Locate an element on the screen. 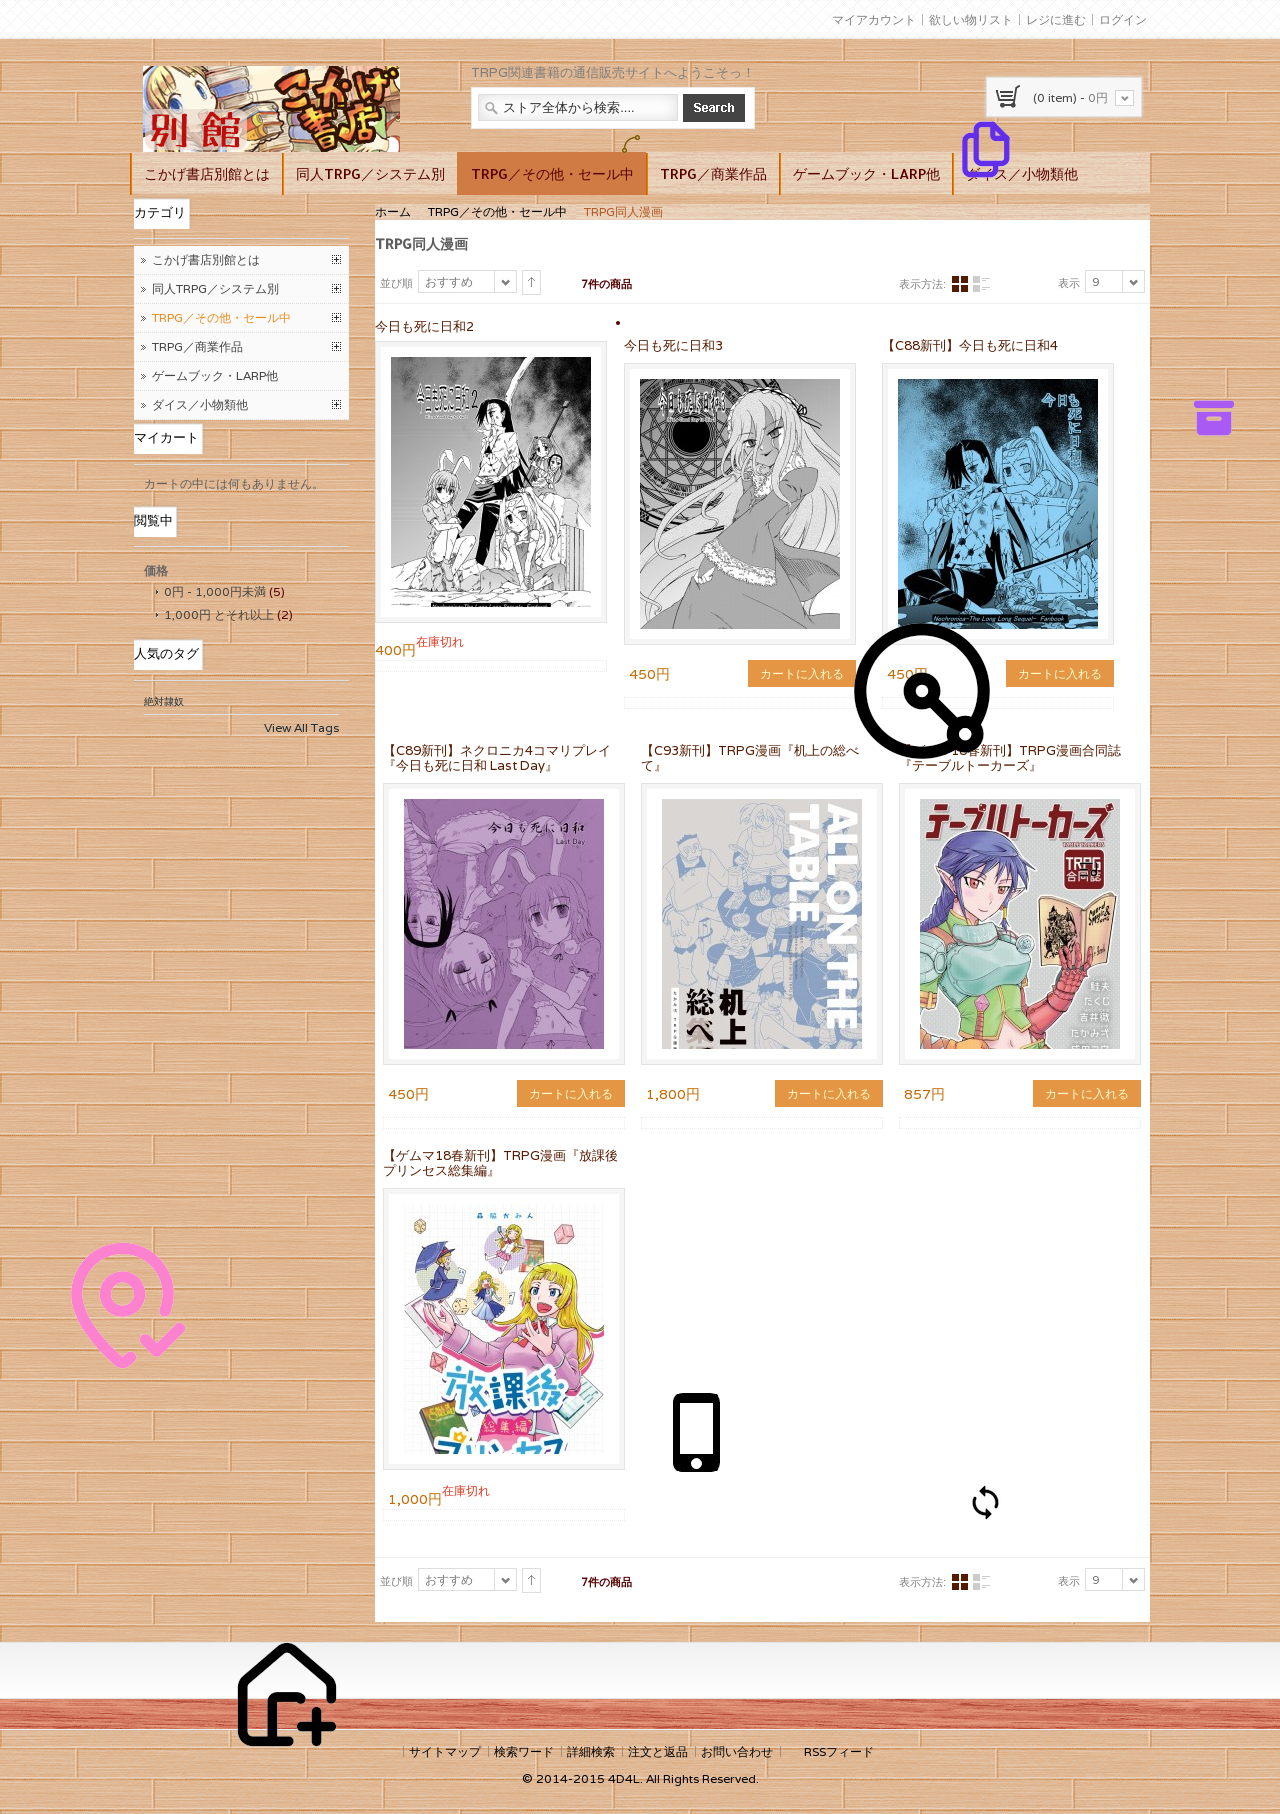 The width and height of the screenshot is (1280, 1814). view music playlist is located at coordinates (1088, 869).